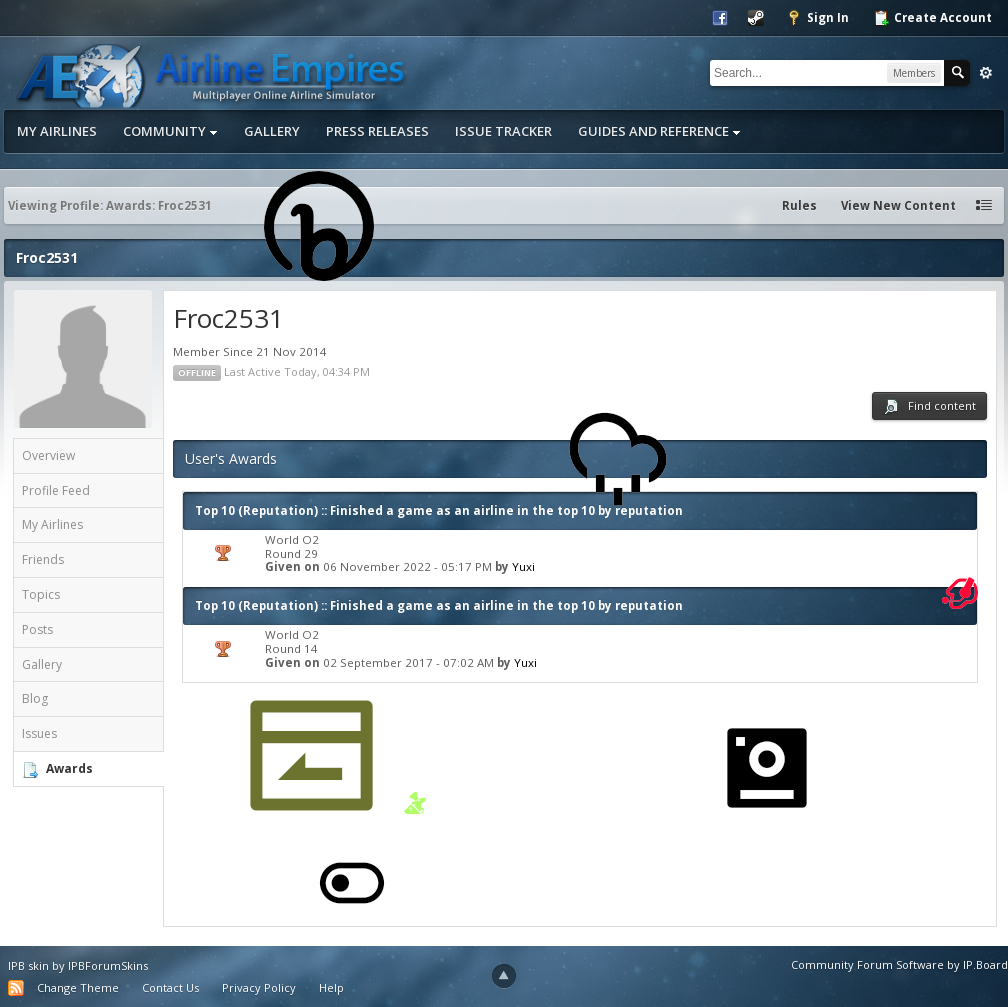 This screenshot has width=1008, height=1007. I want to click on indicates rainy or showery weather conditions, so click(618, 457).